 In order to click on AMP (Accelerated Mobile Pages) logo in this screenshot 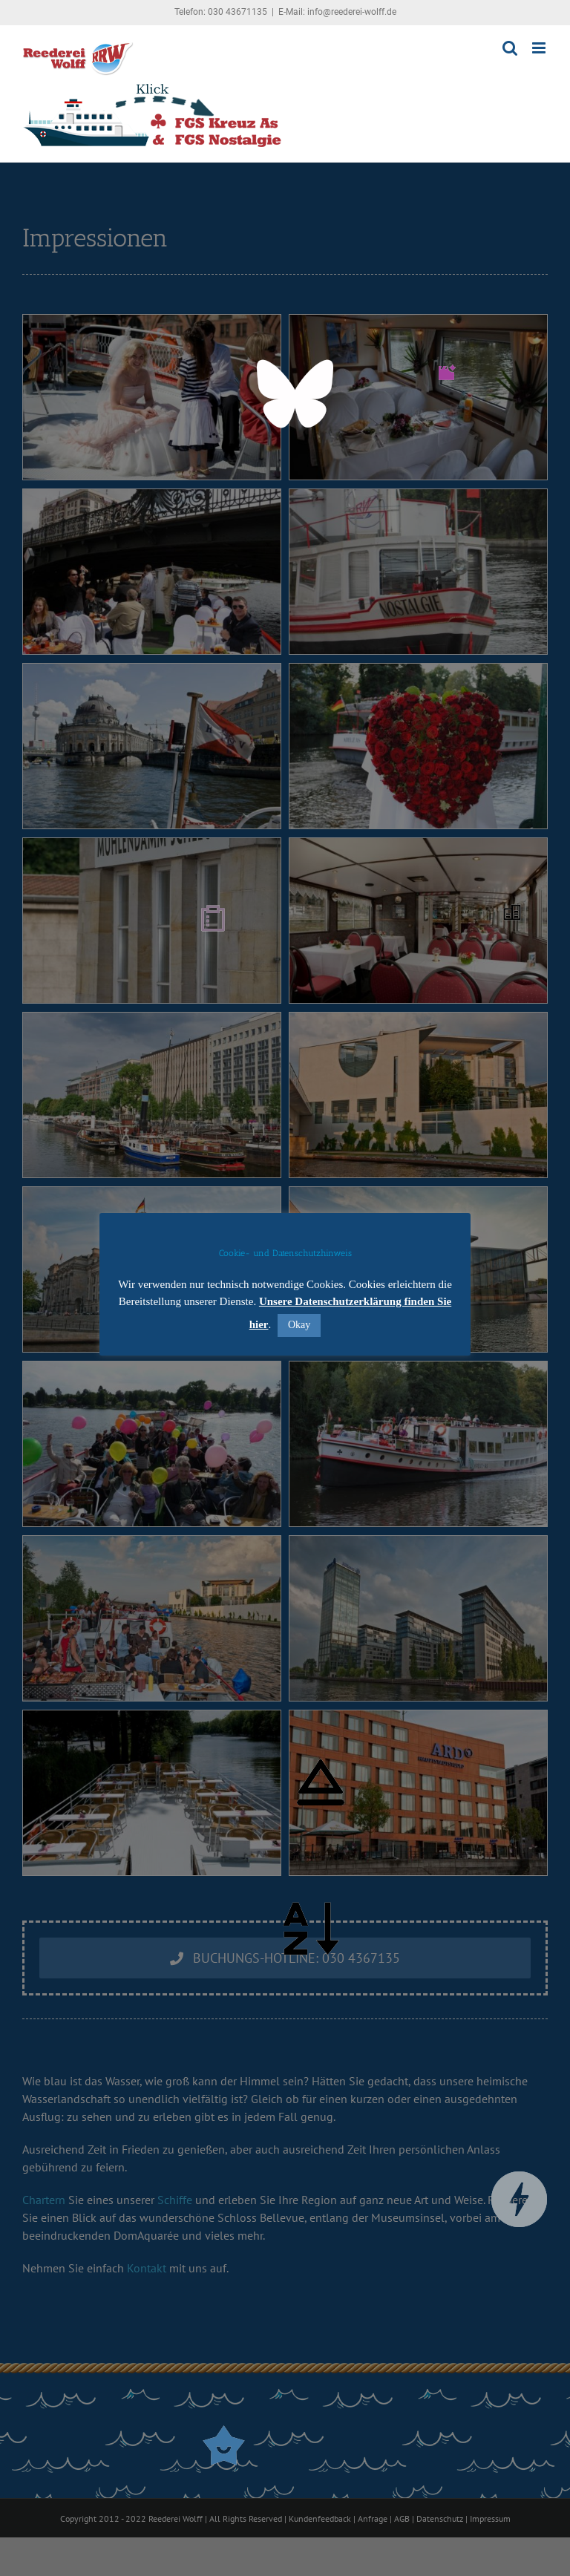, I will do `click(519, 2199)`.